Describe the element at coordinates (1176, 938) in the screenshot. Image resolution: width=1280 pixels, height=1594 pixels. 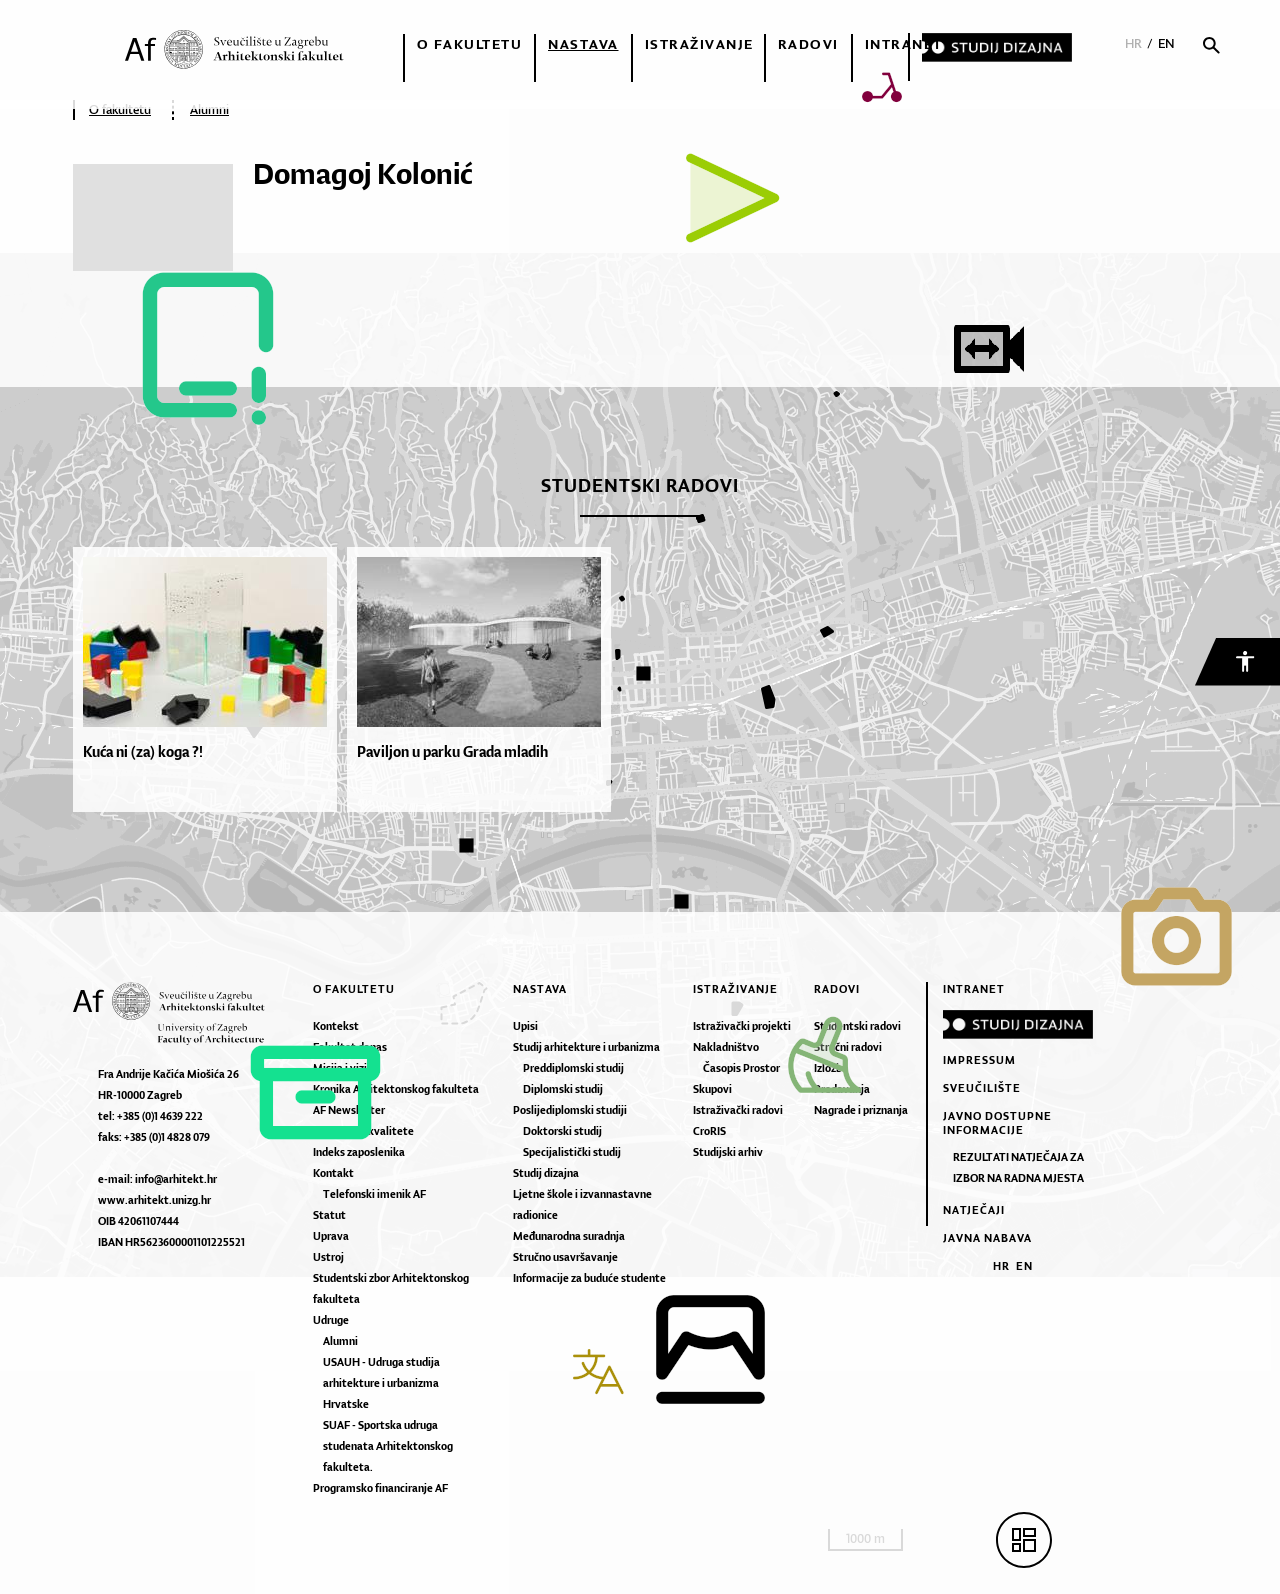
I see `take a photo` at that location.